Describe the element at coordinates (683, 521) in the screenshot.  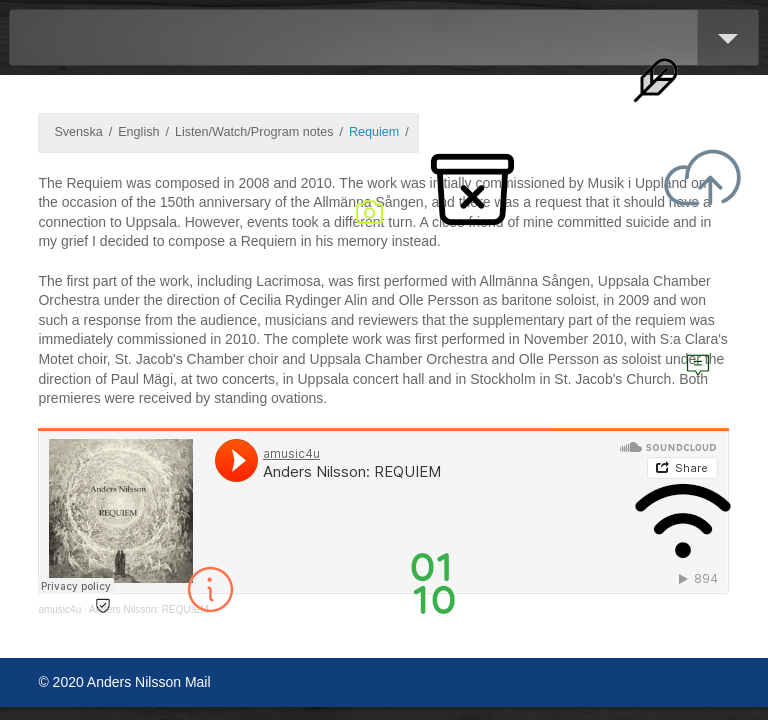
I see `indicates strong wifi connection` at that location.